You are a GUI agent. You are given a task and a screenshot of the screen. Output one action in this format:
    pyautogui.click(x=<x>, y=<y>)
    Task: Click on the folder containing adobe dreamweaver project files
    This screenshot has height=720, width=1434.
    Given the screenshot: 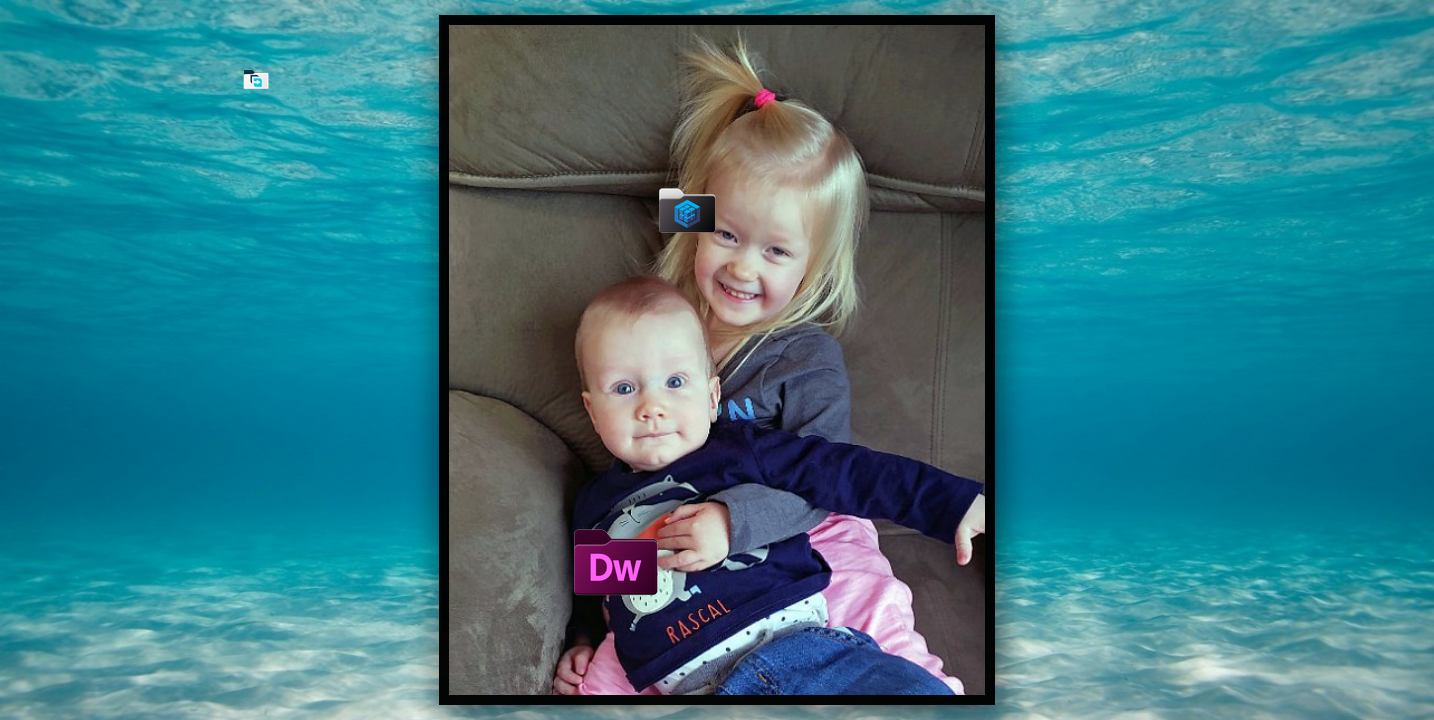 What is the action you would take?
    pyautogui.click(x=615, y=564)
    